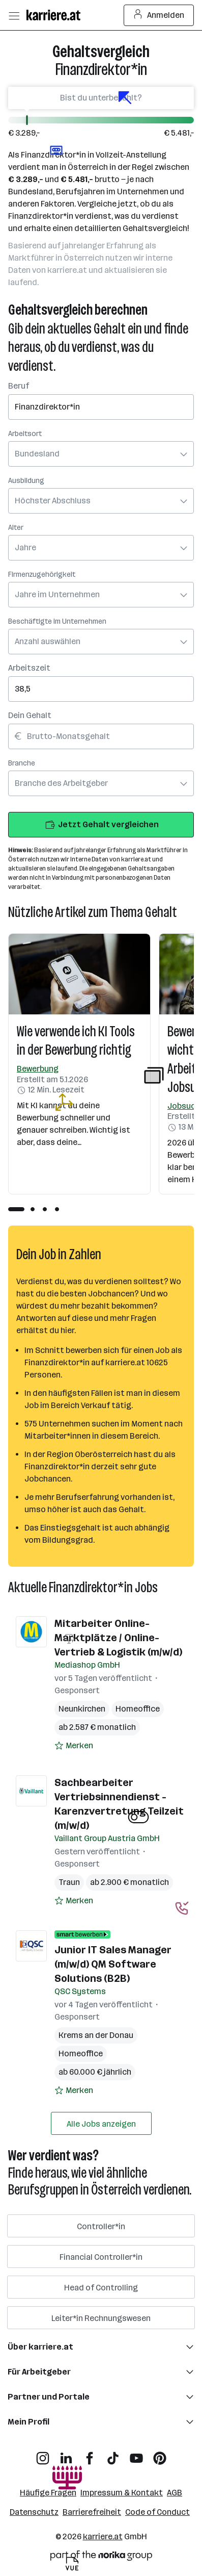 The image size is (202, 2576). What do you see at coordinates (63, 1103) in the screenshot?
I see `switch to 3D view or coordinate system` at bounding box center [63, 1103].